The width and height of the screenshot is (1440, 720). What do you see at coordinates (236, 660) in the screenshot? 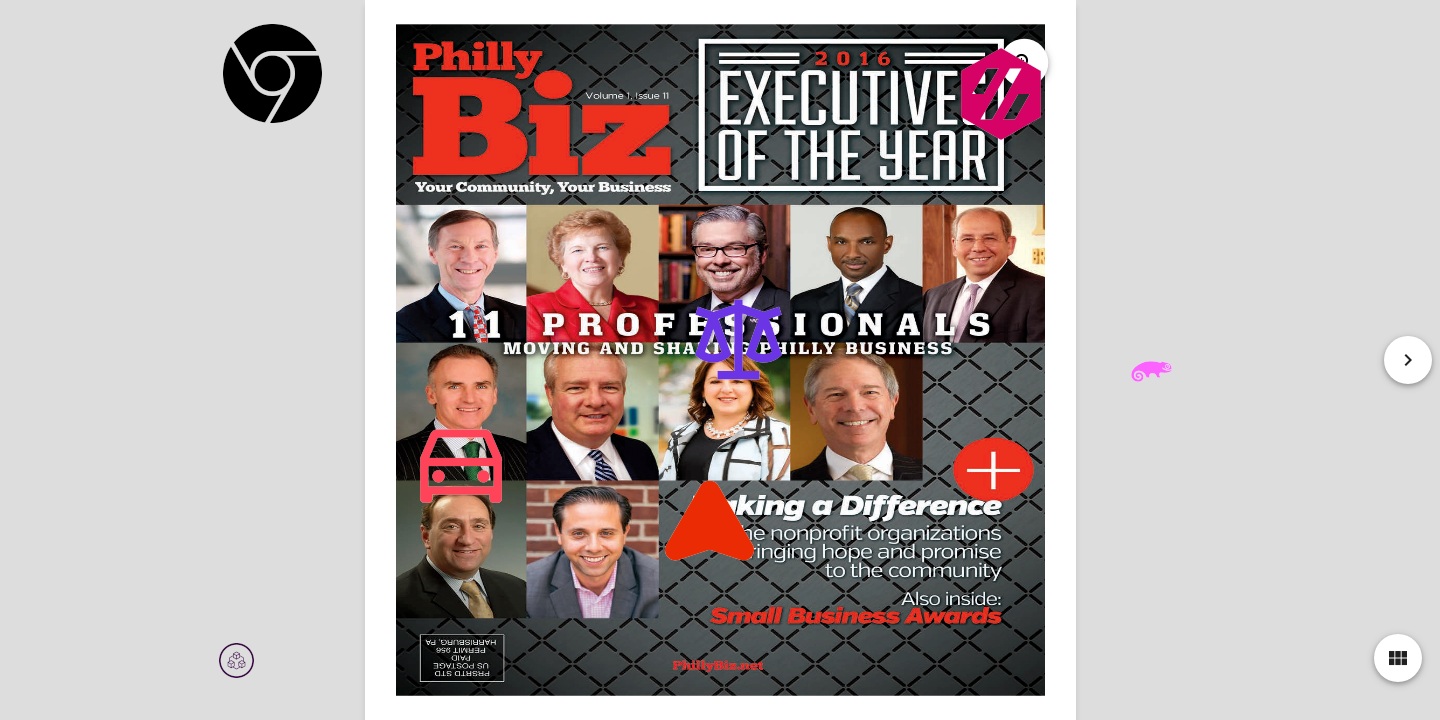
I see `tRPC framework logo` at bounding box center [236, 660].